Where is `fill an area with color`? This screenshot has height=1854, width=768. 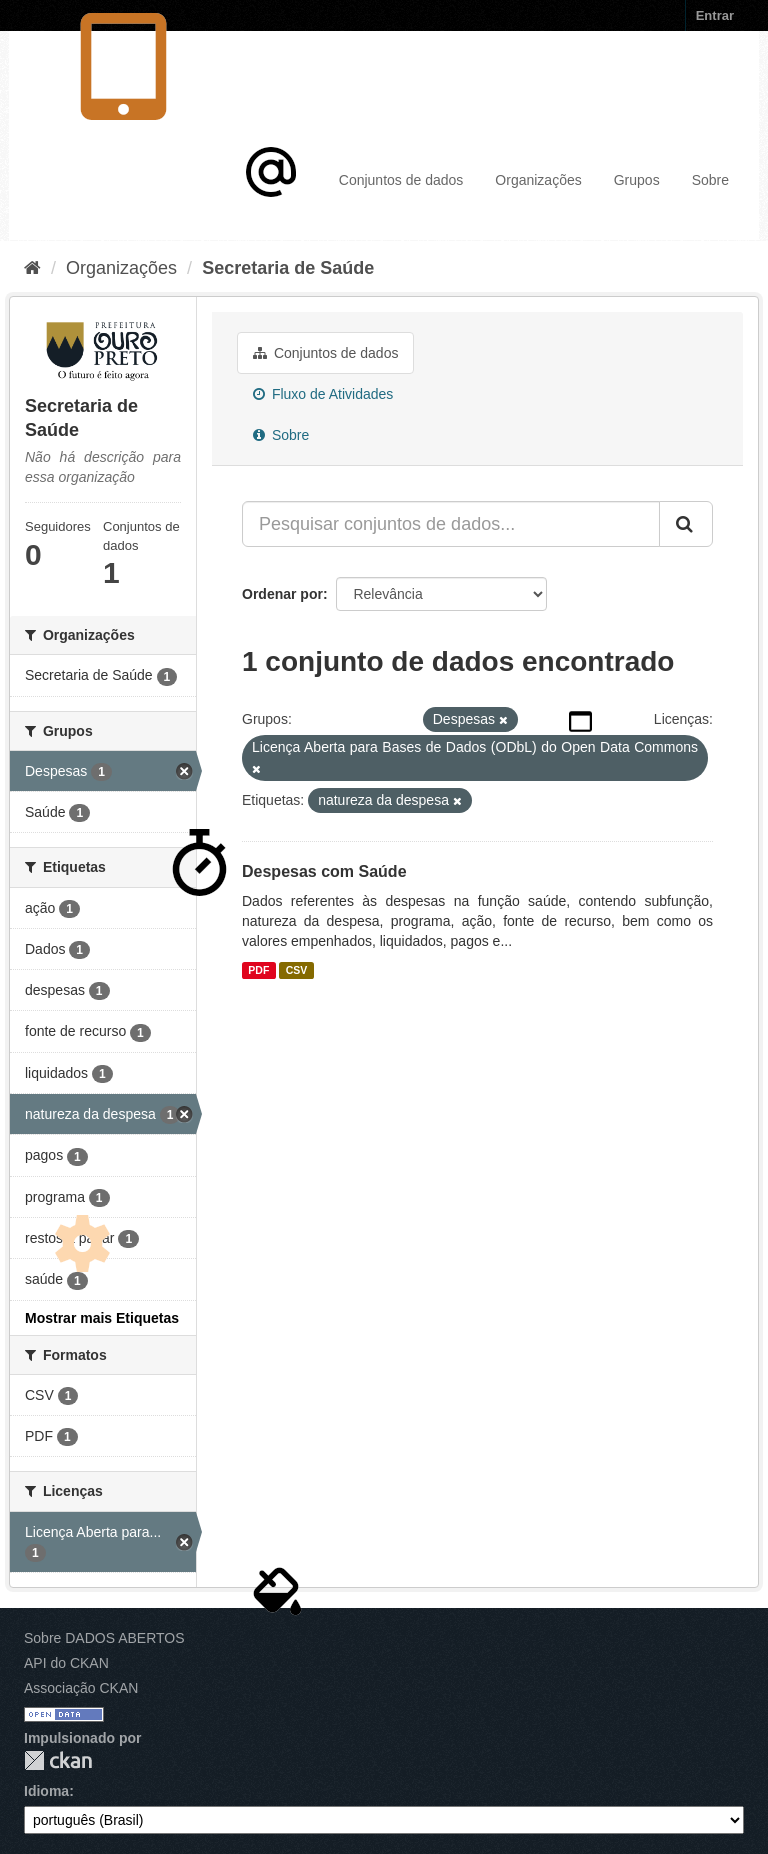 fill an area with color is located at coordinates (276, 1590).